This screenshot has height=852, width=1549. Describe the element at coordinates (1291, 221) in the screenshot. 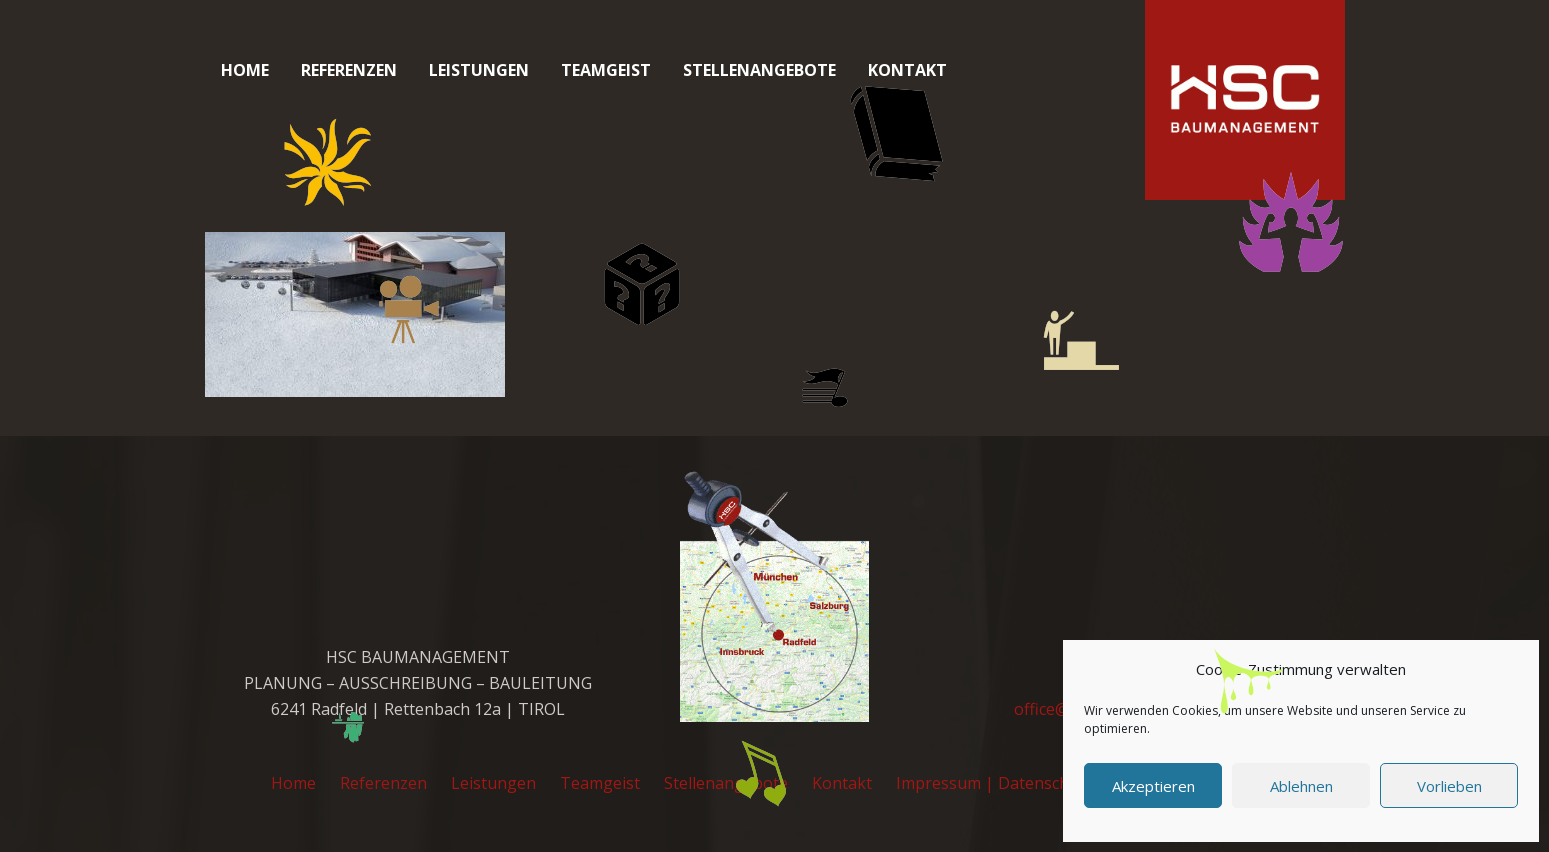

I see `activate a power-up or special ability` at that location.